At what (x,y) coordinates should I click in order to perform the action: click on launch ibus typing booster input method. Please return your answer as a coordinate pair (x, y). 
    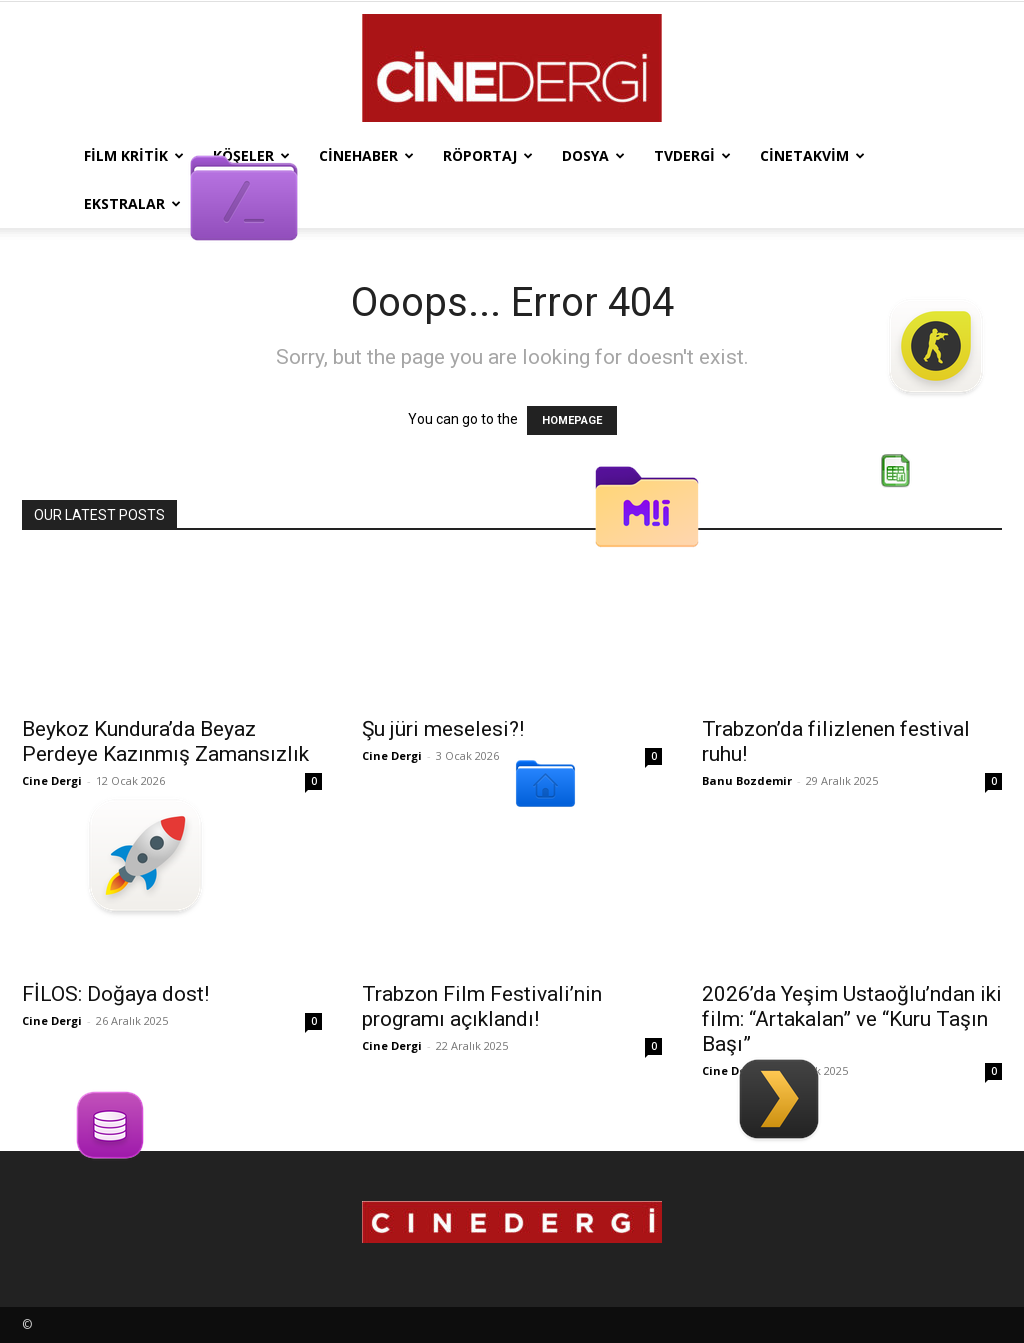
    Looking at the image, I should click on (145, 855).